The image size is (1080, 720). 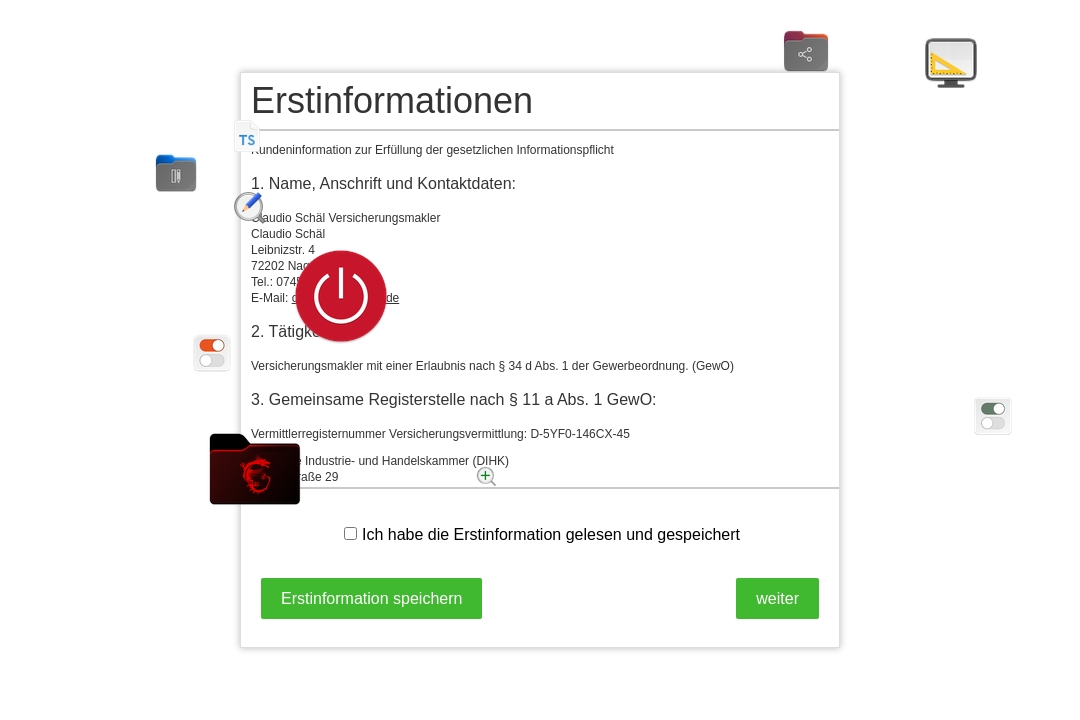 I want to click on open msi-branded files folder, so click(x=254, y=471).